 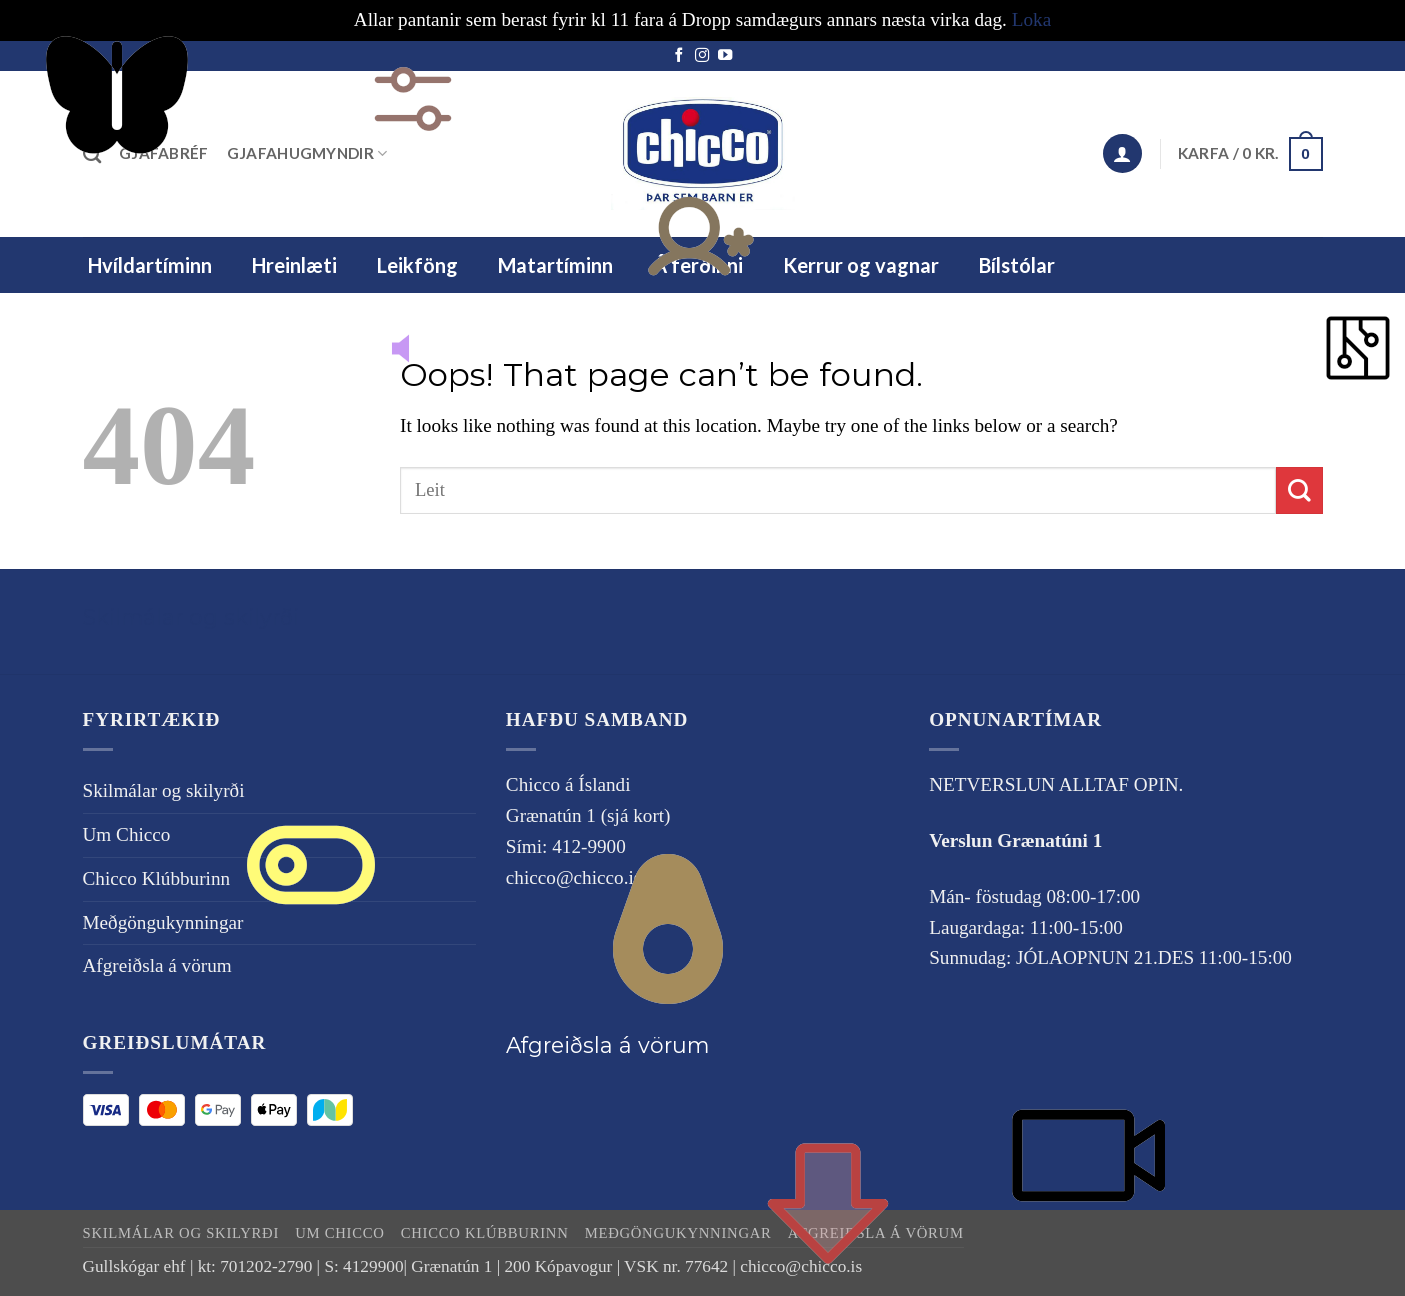 What do you see at coordinates (413, 99) in the screenshot?
I see `adjust settings or preferences` at bounding box center [413, 99].